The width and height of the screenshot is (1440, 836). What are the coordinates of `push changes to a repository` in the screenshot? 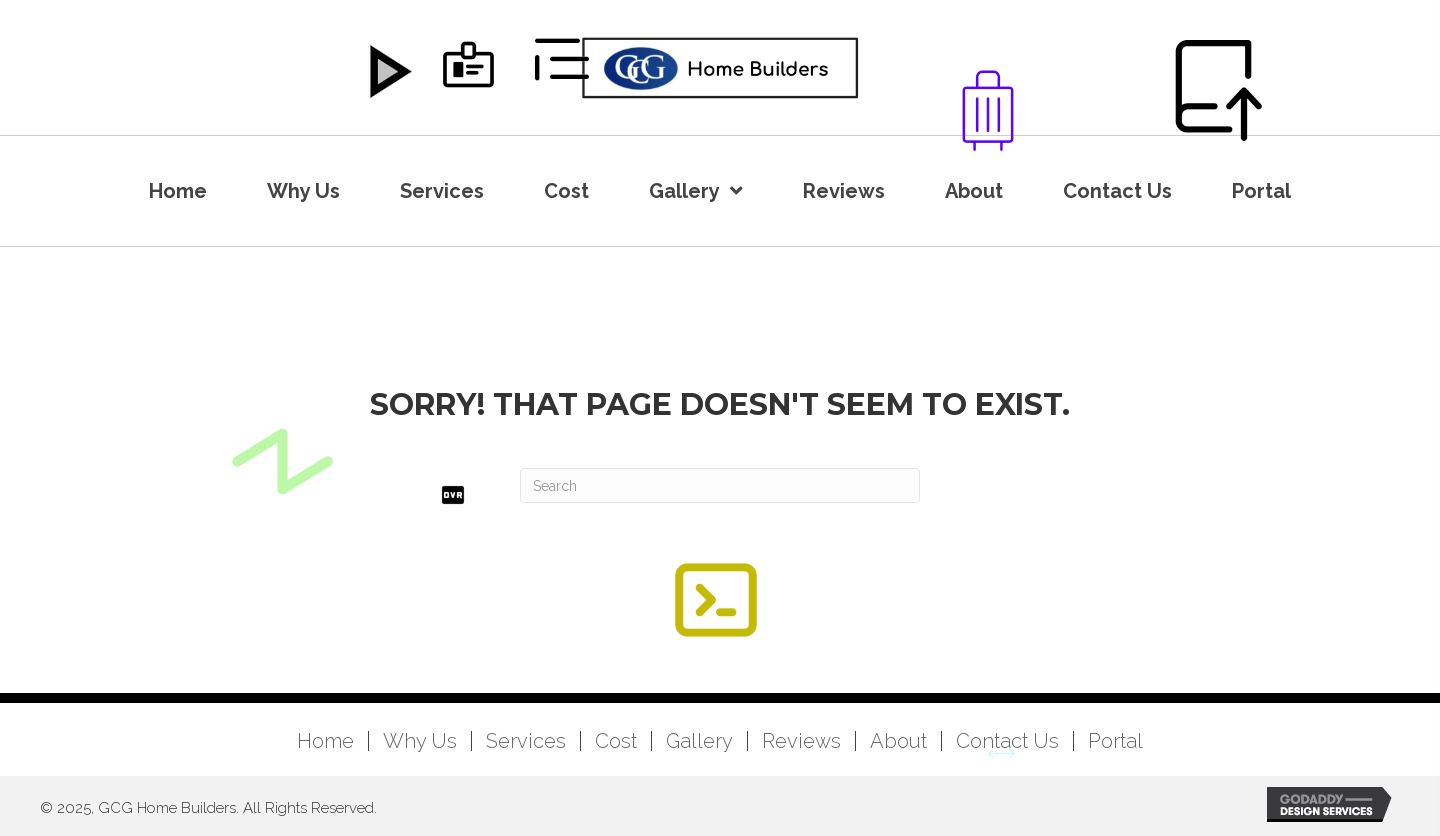 It's located at (1213, 90).